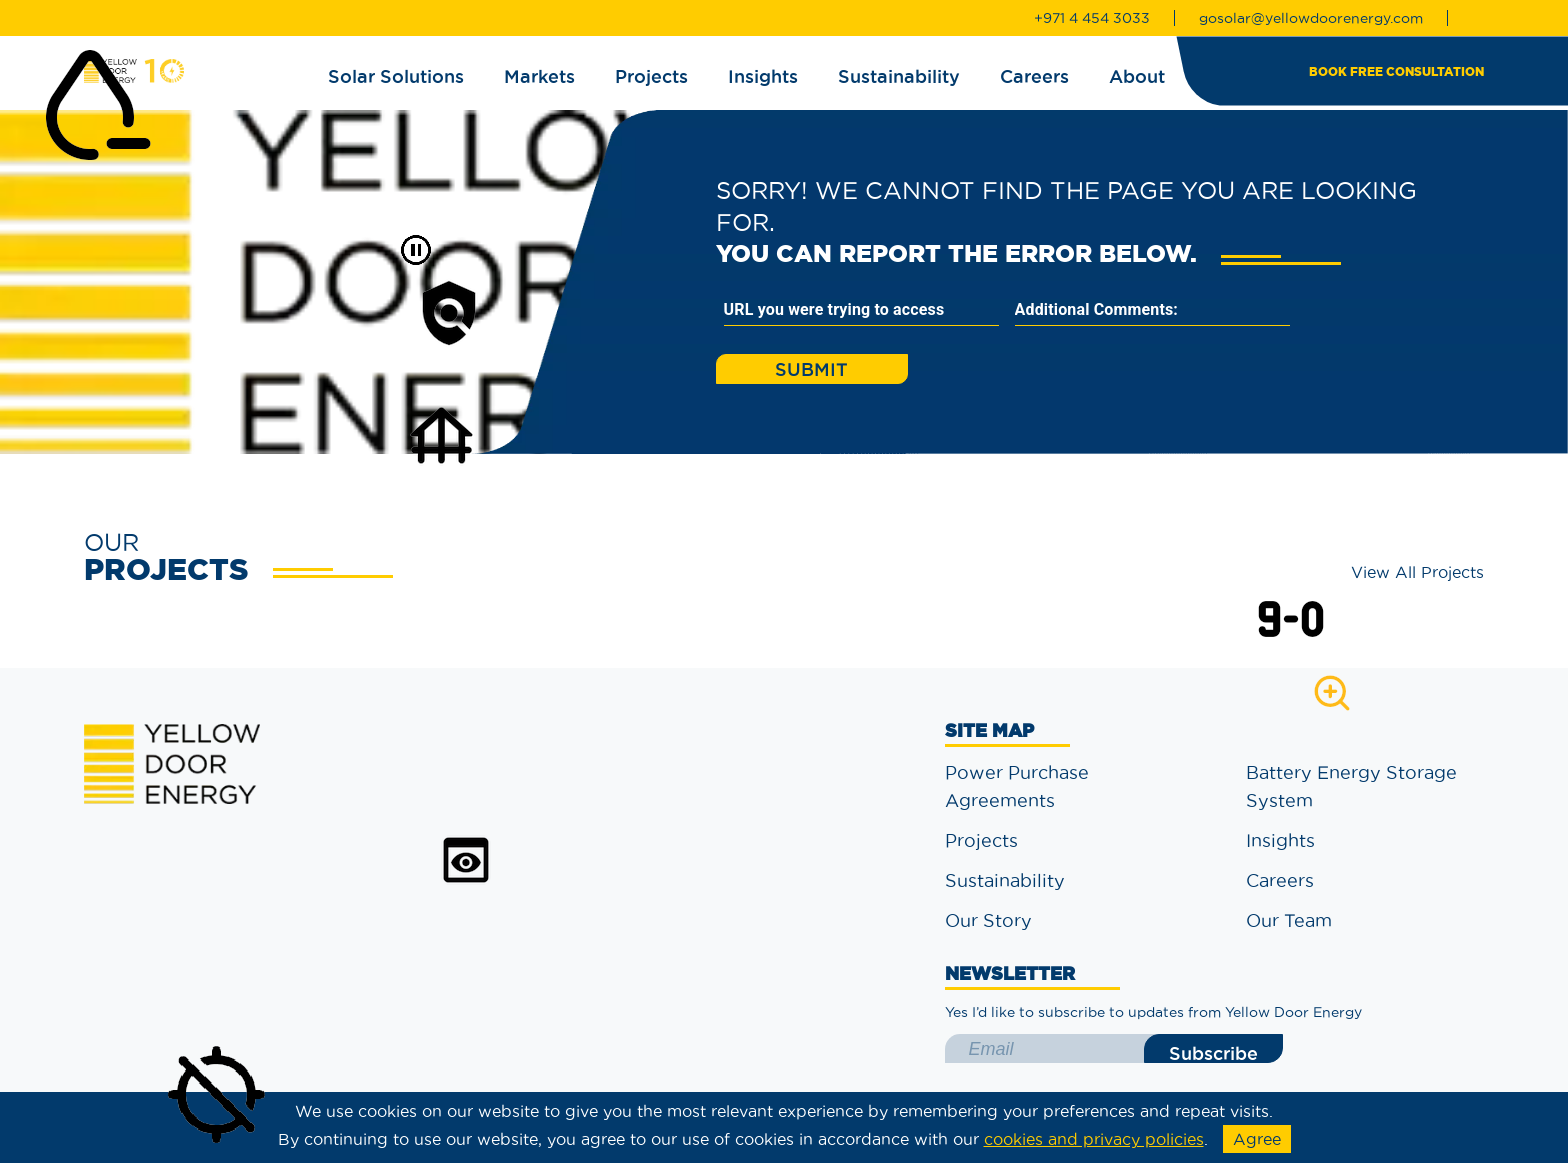 The height and width of the screenshot is (1163, 1568). I want to click on sort items in descending numerical order, so click(1291, 619).